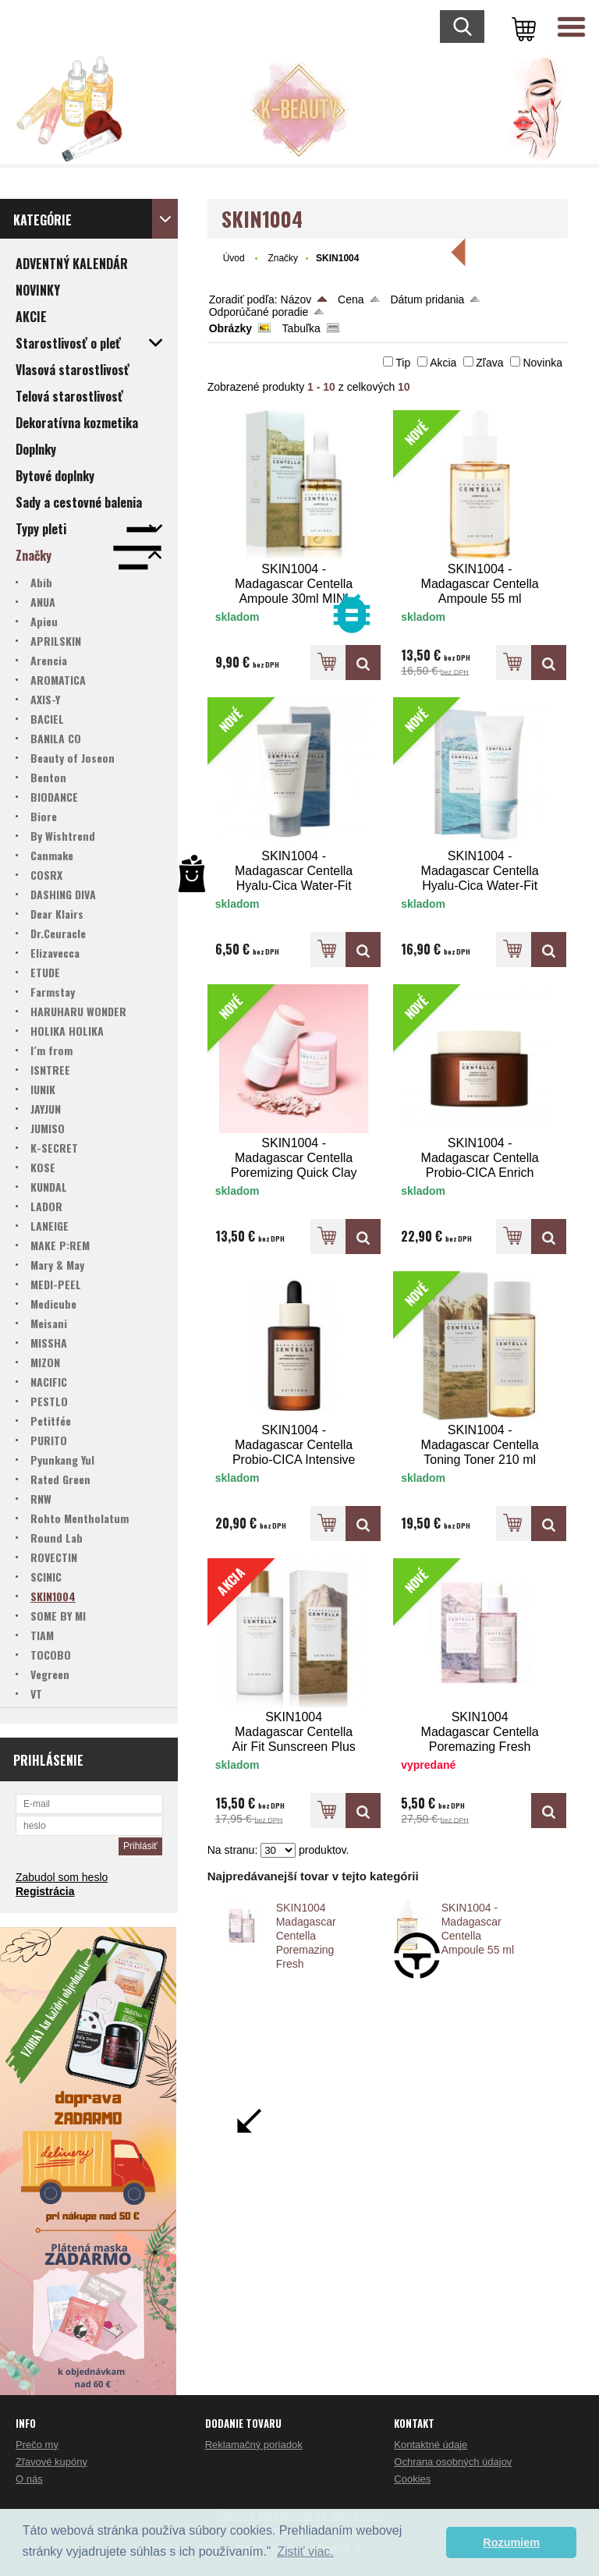 The width and height of the screenshot is (599, 2576). Describe the element at coordinates (352, 613) in the screenshot. I see `report a bug or software issue` at that location.